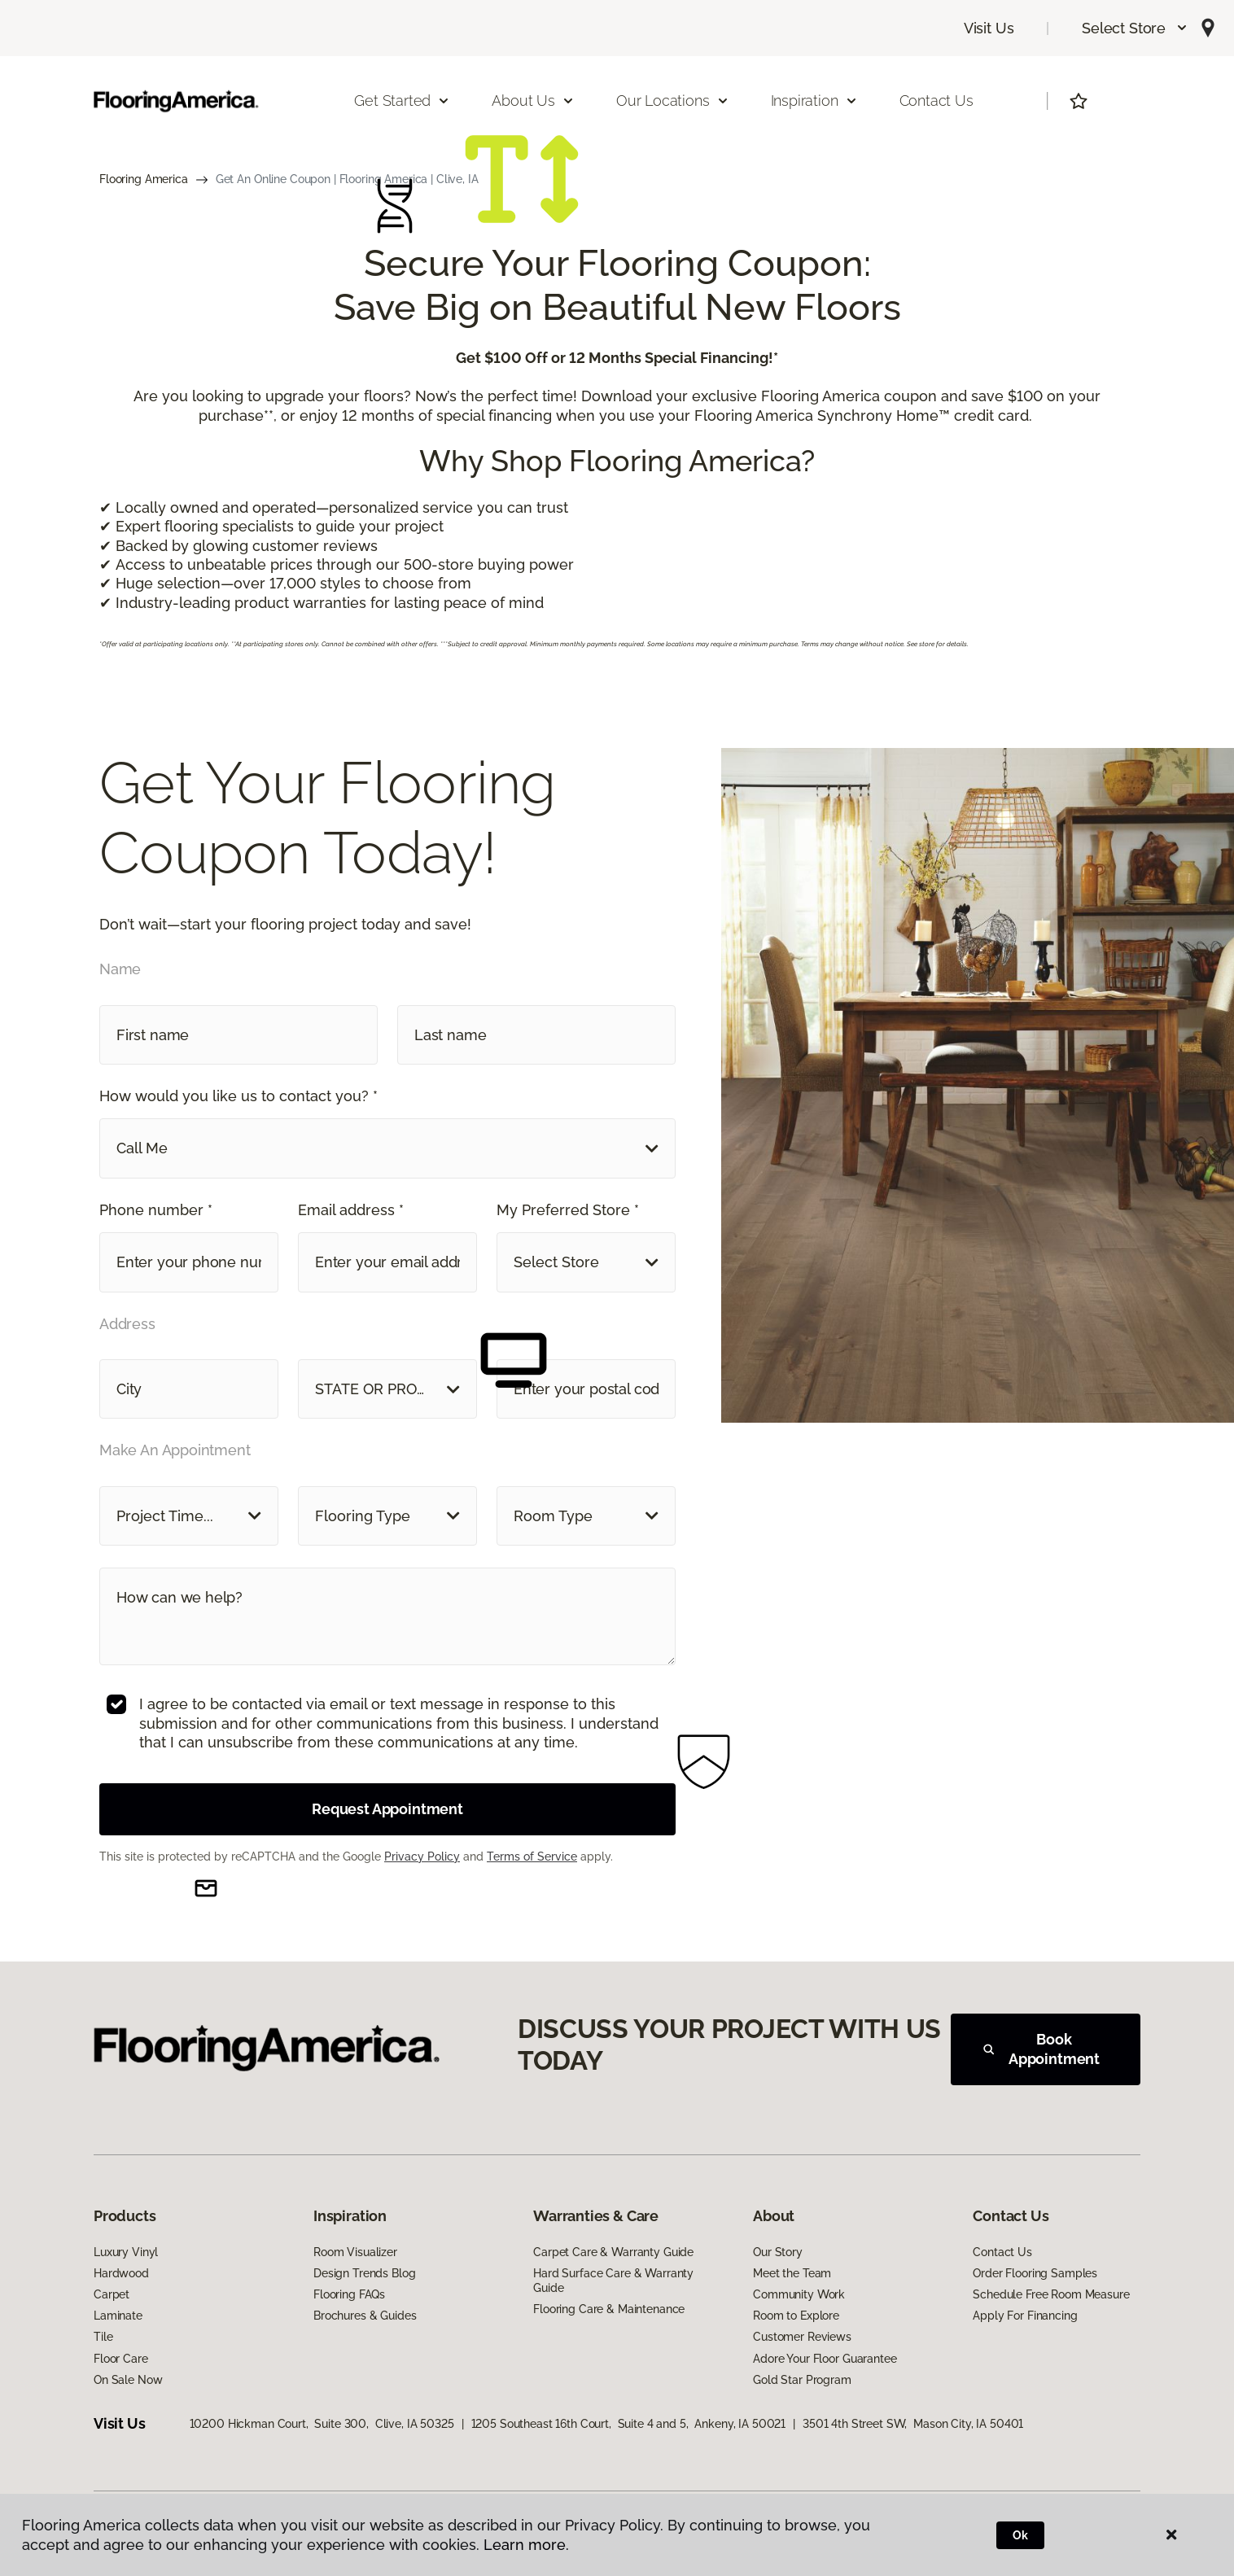  I want to click on access your wallet or saved payment methods, so click(206, 1888).